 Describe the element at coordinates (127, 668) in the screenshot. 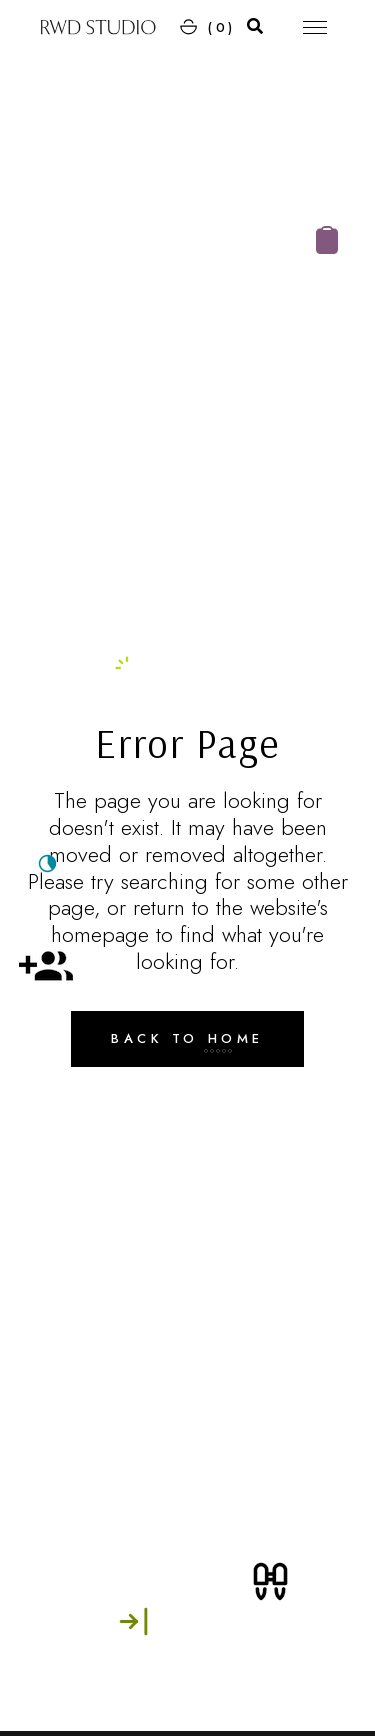

I see `loading content in progress` at that location.